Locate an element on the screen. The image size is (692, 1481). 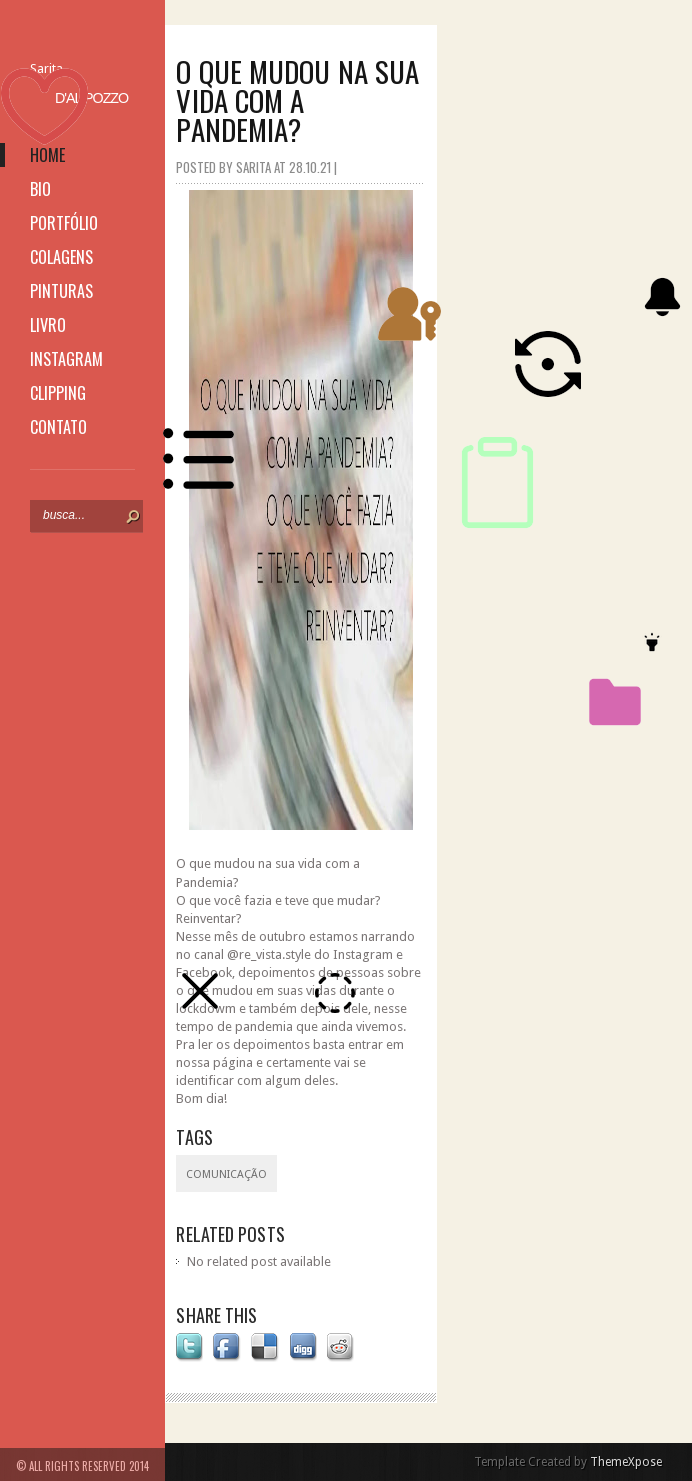
like or favorite an item is located at coordinates (44, 106).